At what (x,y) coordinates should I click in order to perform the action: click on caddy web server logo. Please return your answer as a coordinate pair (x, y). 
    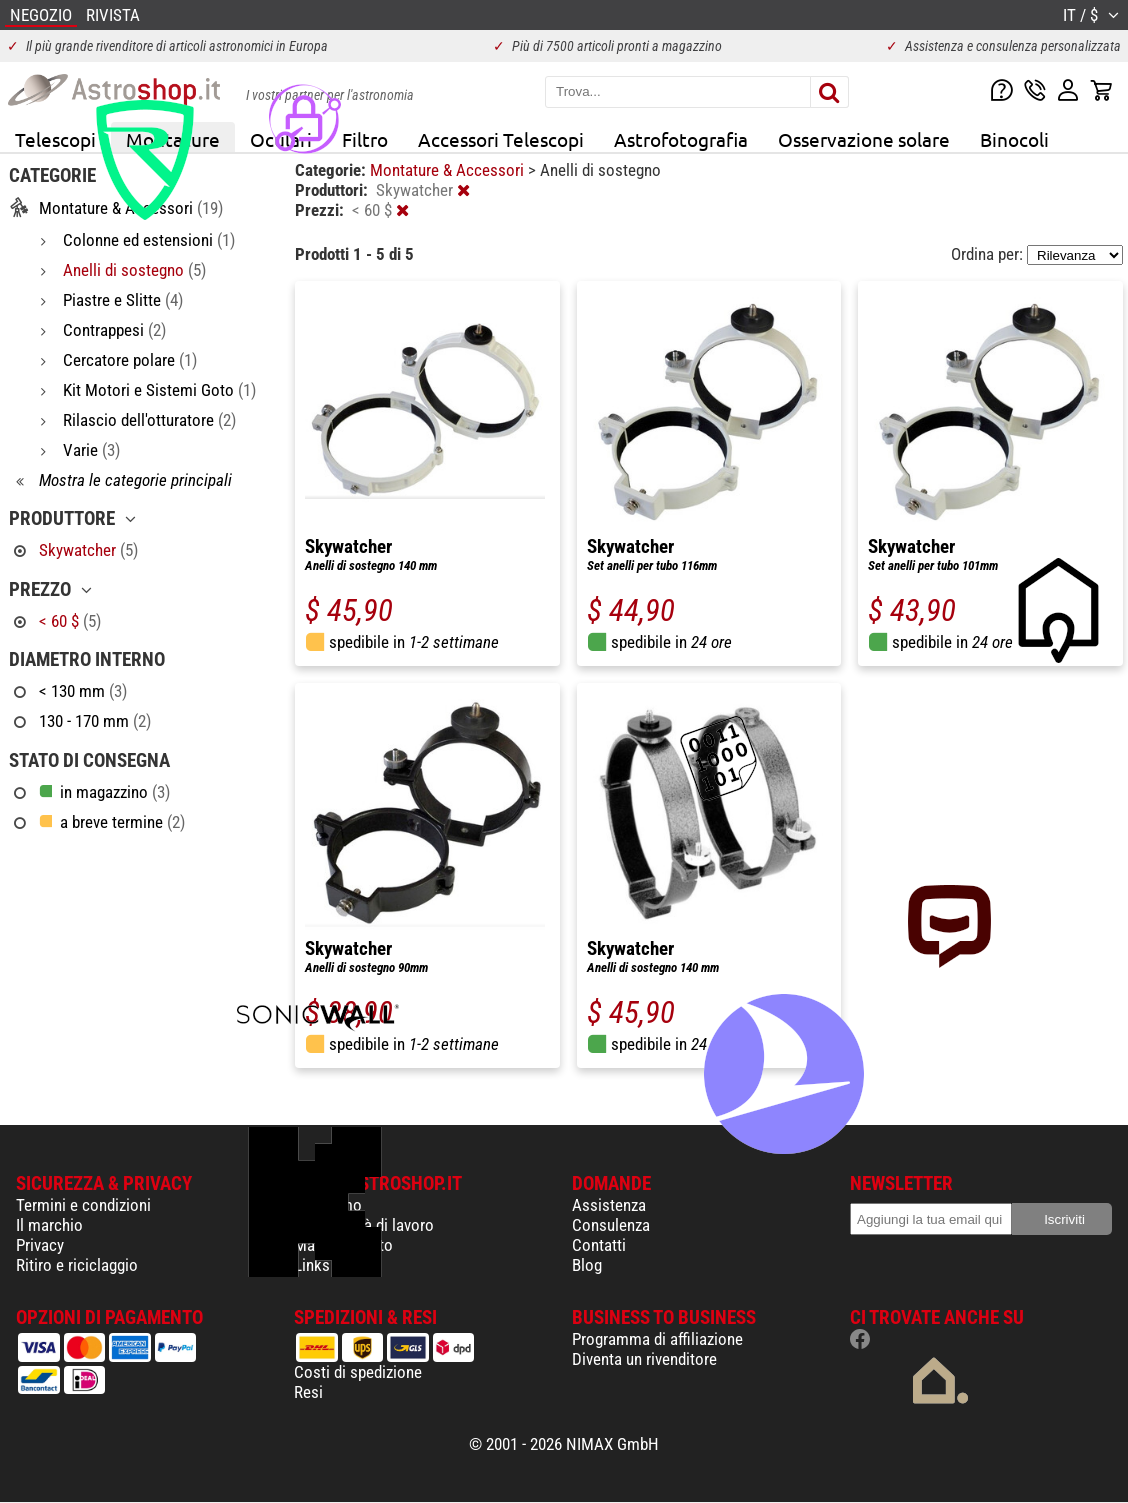
    Looking at the image, I should click on (305, 119).